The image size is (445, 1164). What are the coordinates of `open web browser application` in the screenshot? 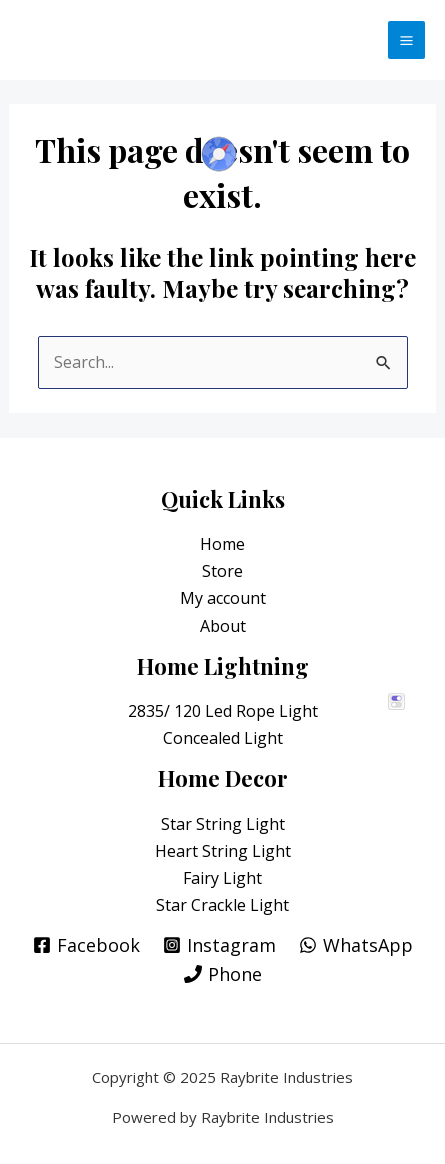 It's located at (219, 154).